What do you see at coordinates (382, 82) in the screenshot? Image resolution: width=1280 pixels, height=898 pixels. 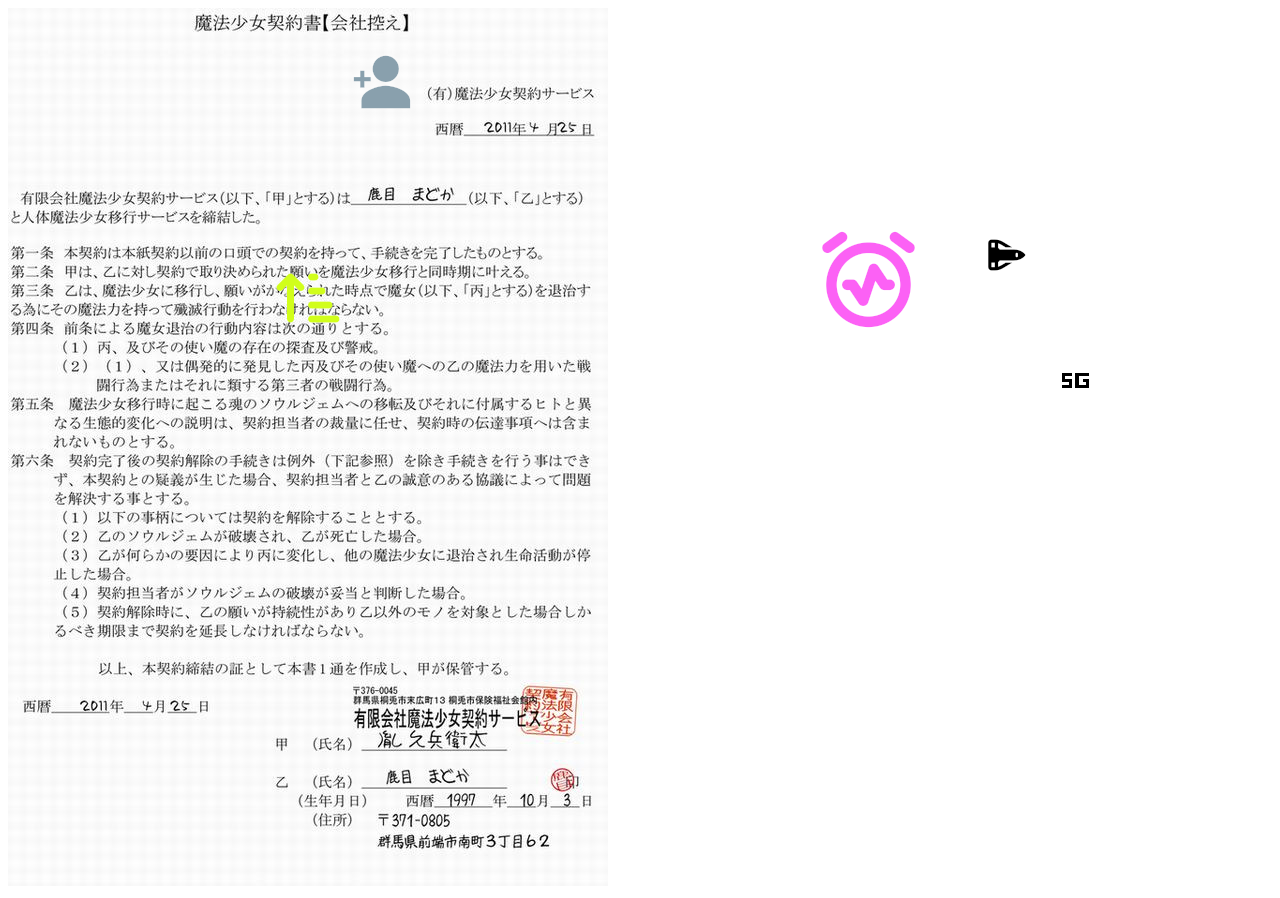 I see `add a new contact or friend` at bounding box center [382, 82].